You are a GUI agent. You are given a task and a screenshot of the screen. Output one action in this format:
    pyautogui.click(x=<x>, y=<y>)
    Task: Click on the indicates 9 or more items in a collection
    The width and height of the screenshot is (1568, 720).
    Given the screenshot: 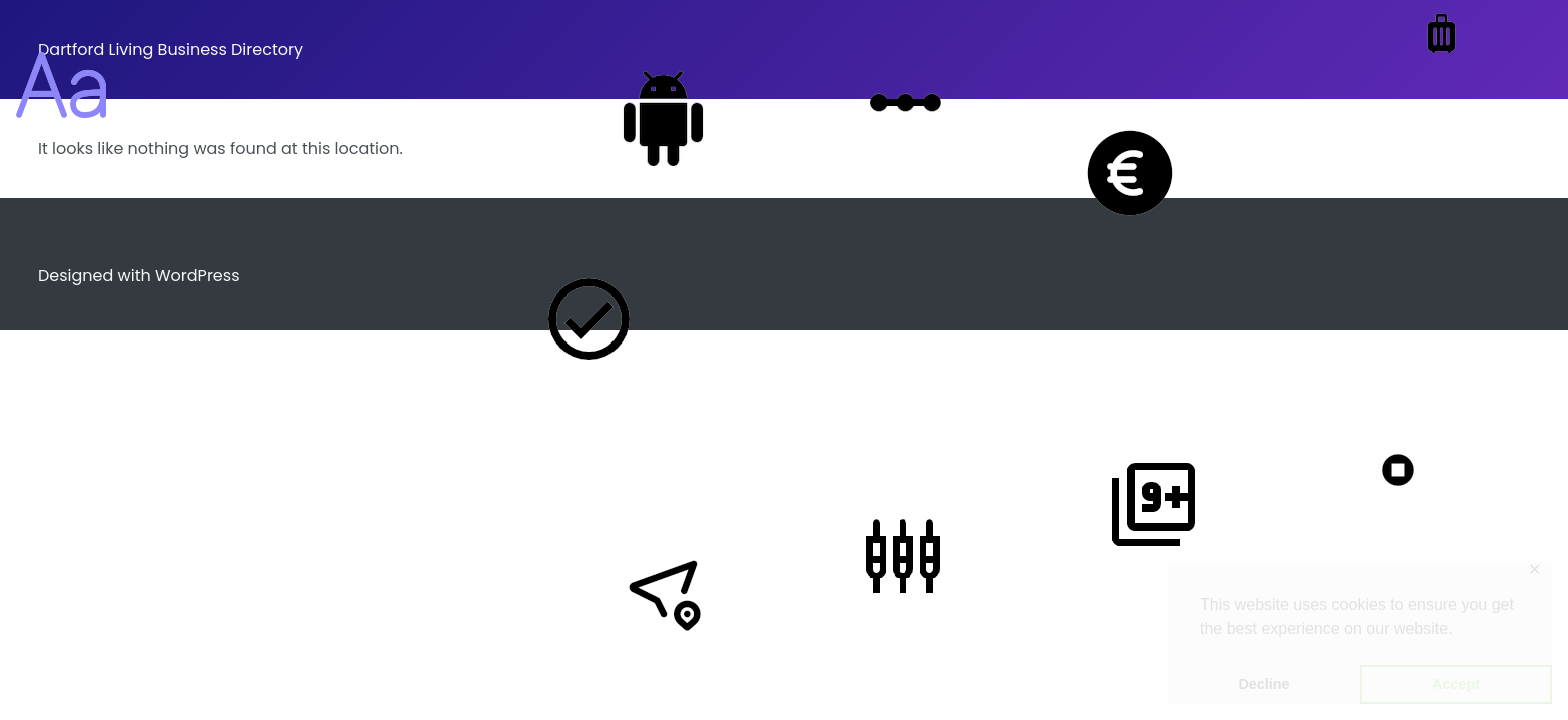 What is the action you would take?
    pyautogui.click(x=1153, y=504)
    